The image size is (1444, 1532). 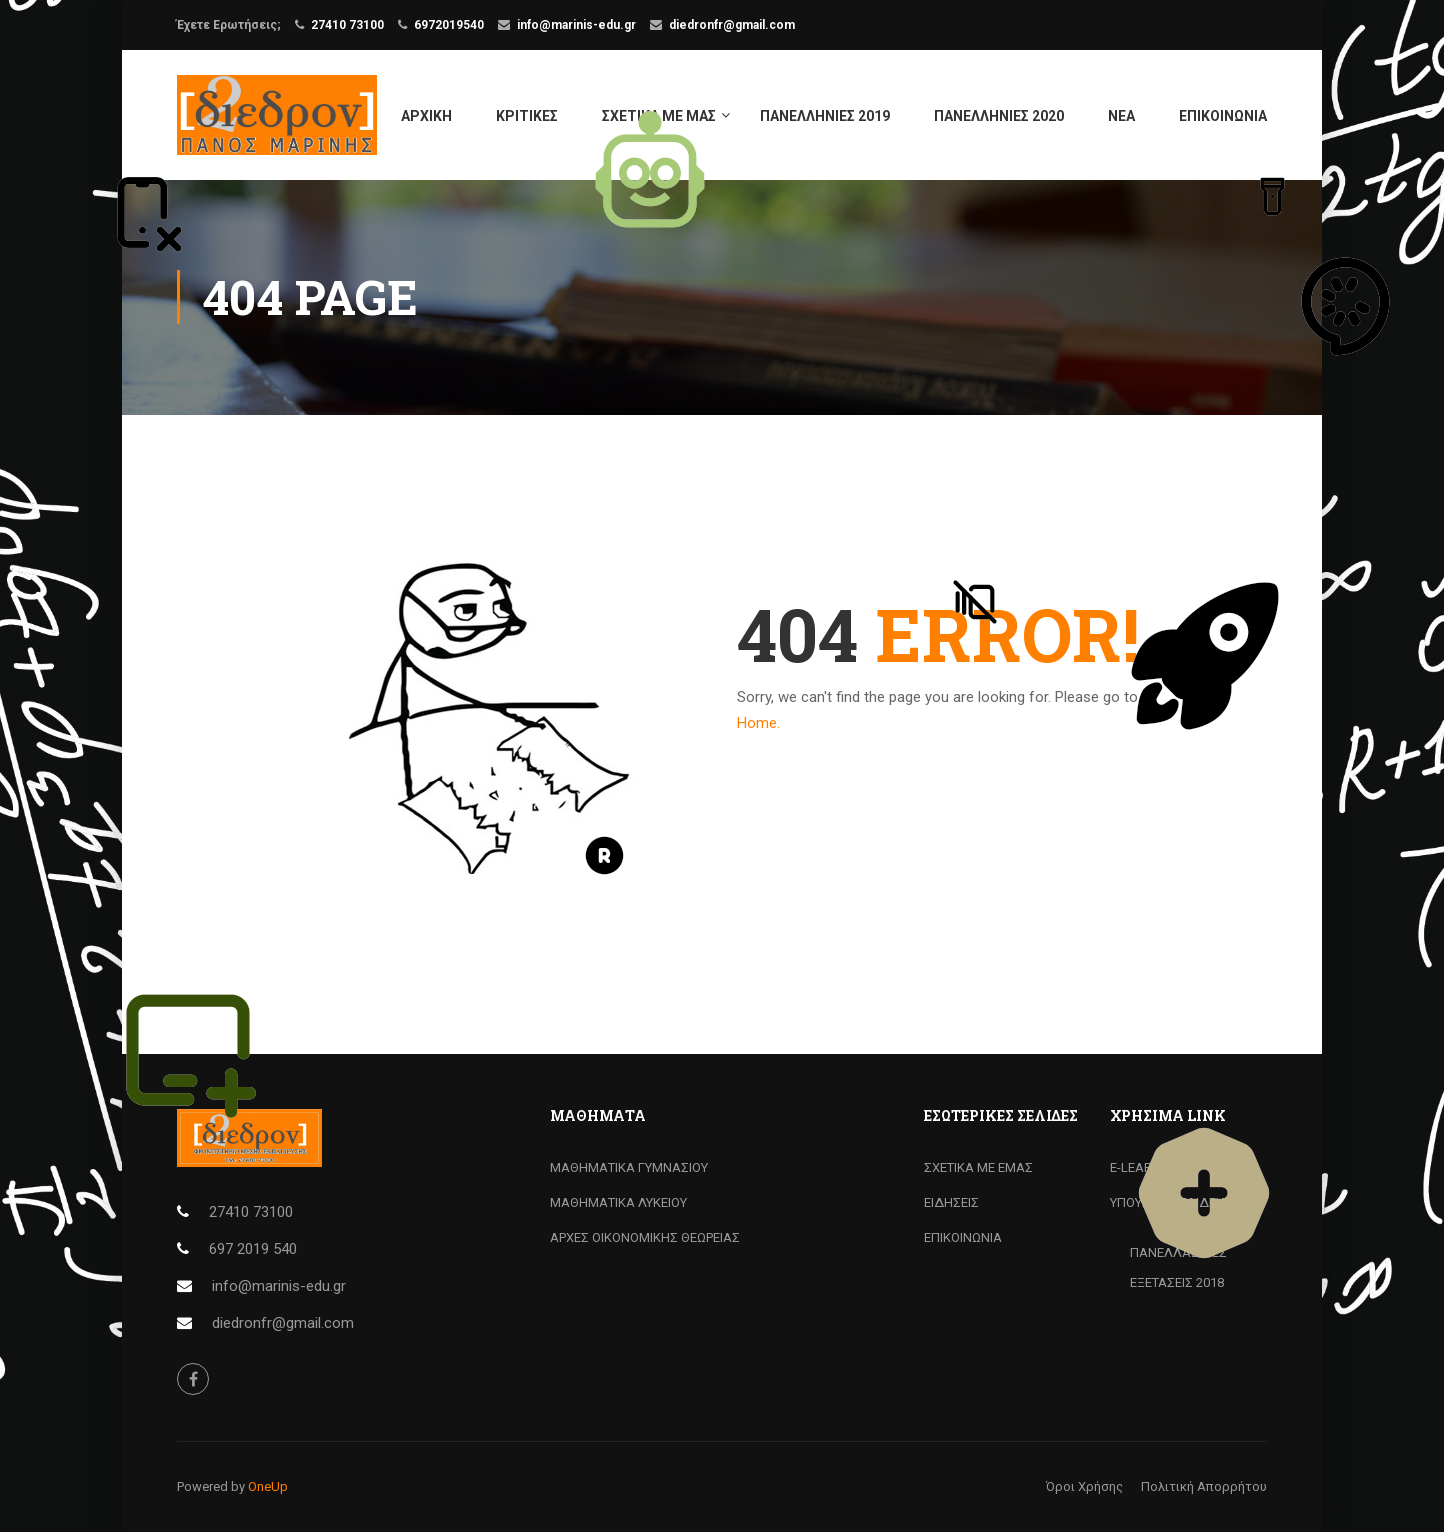 I want to click on add a new item or element, so click(x=1204, y=1193).